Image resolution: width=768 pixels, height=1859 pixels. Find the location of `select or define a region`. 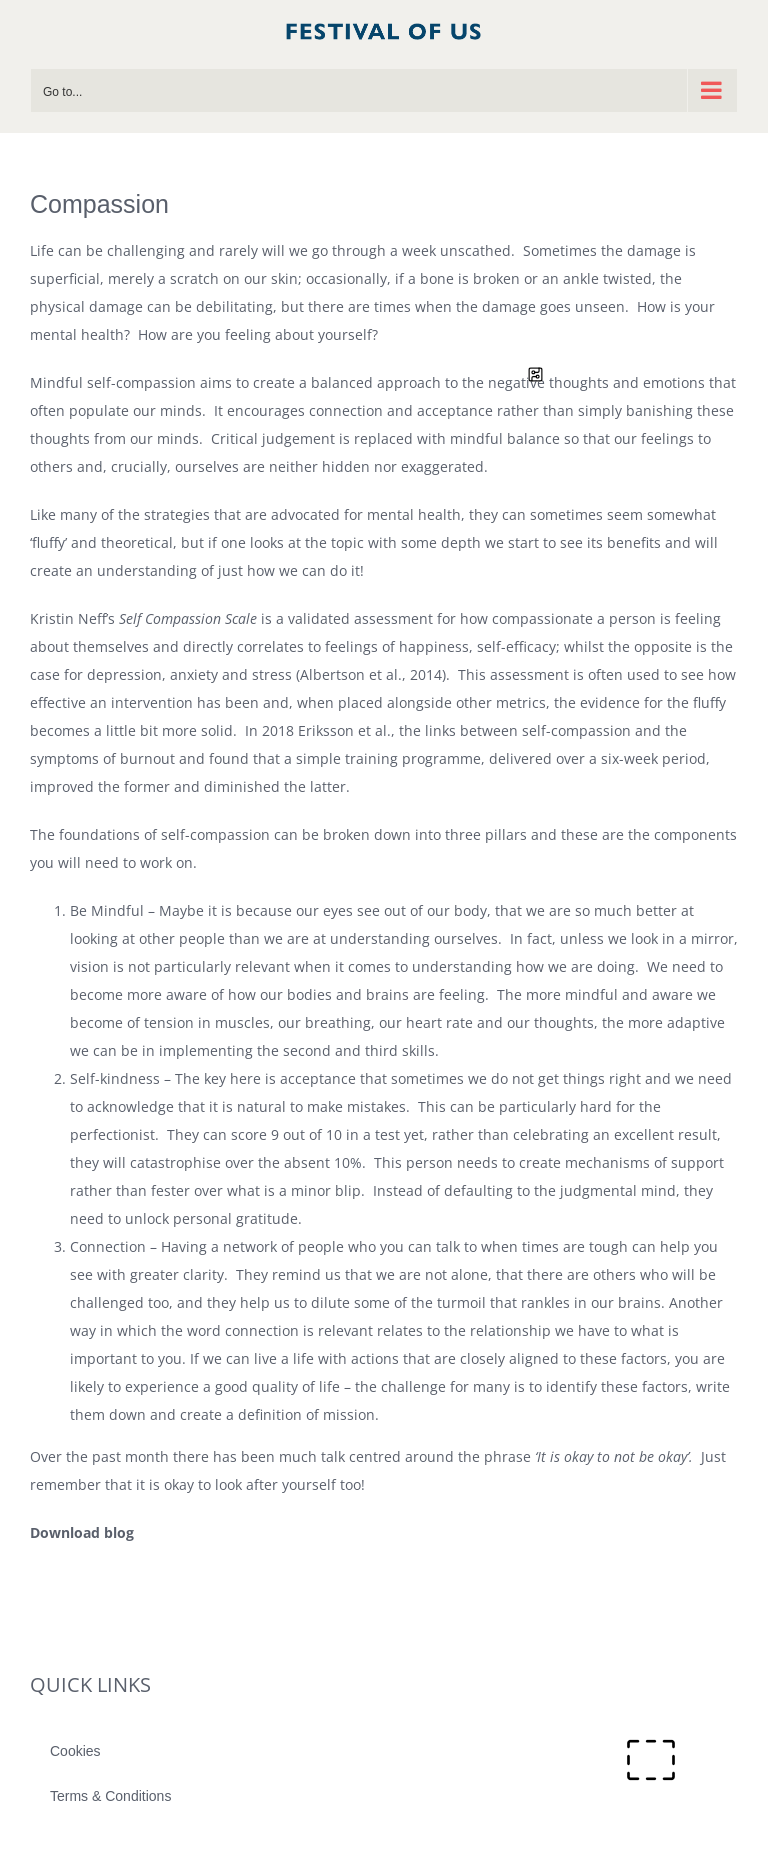

select or define a region is located at coordinates (651, 1760).